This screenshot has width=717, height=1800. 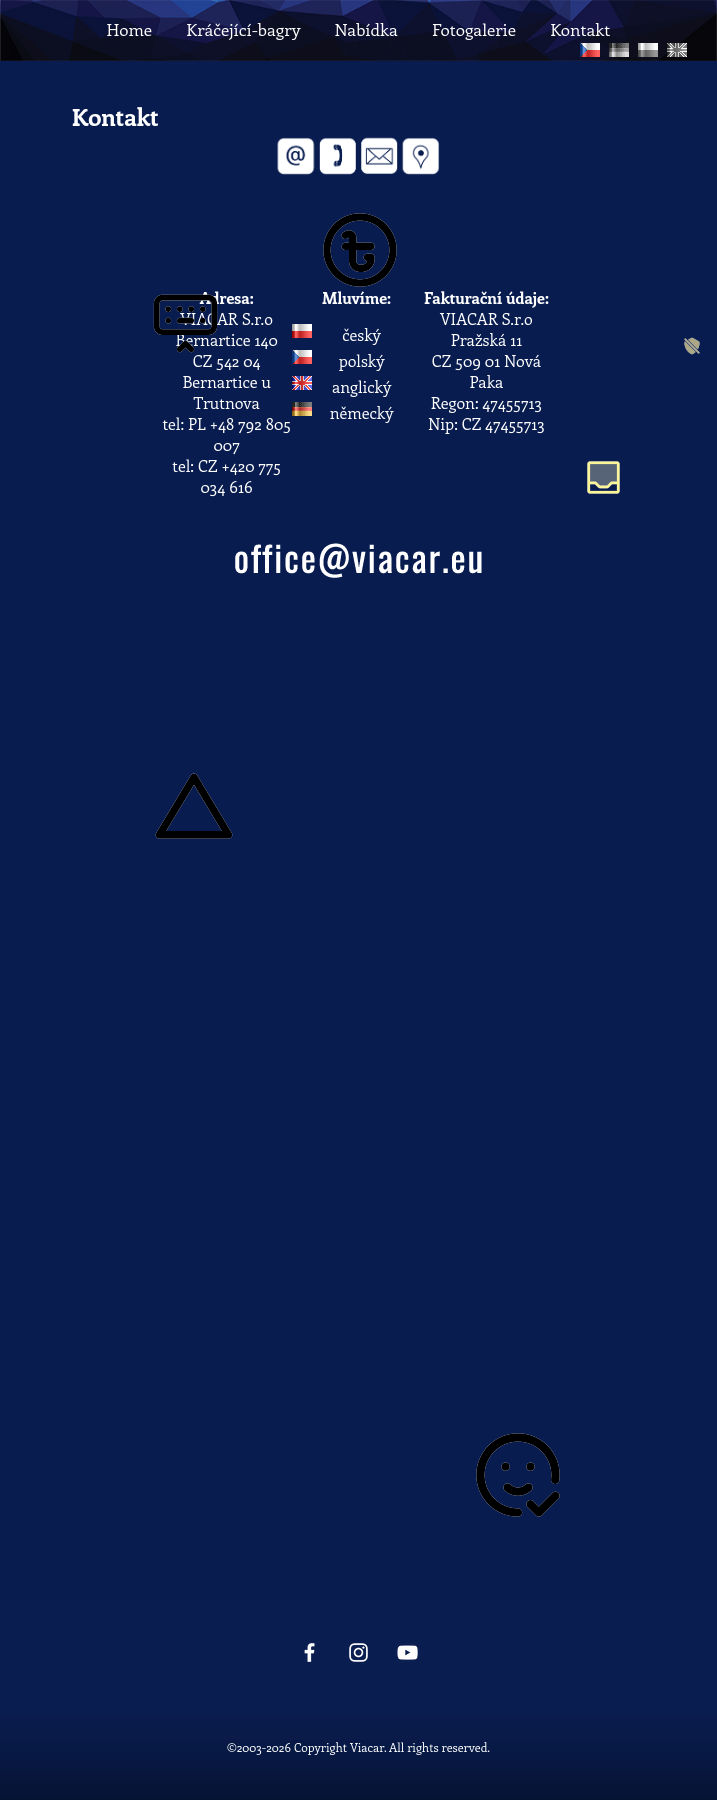 I want to click on bangladeshi taka currency, so click(x=360, y=250).